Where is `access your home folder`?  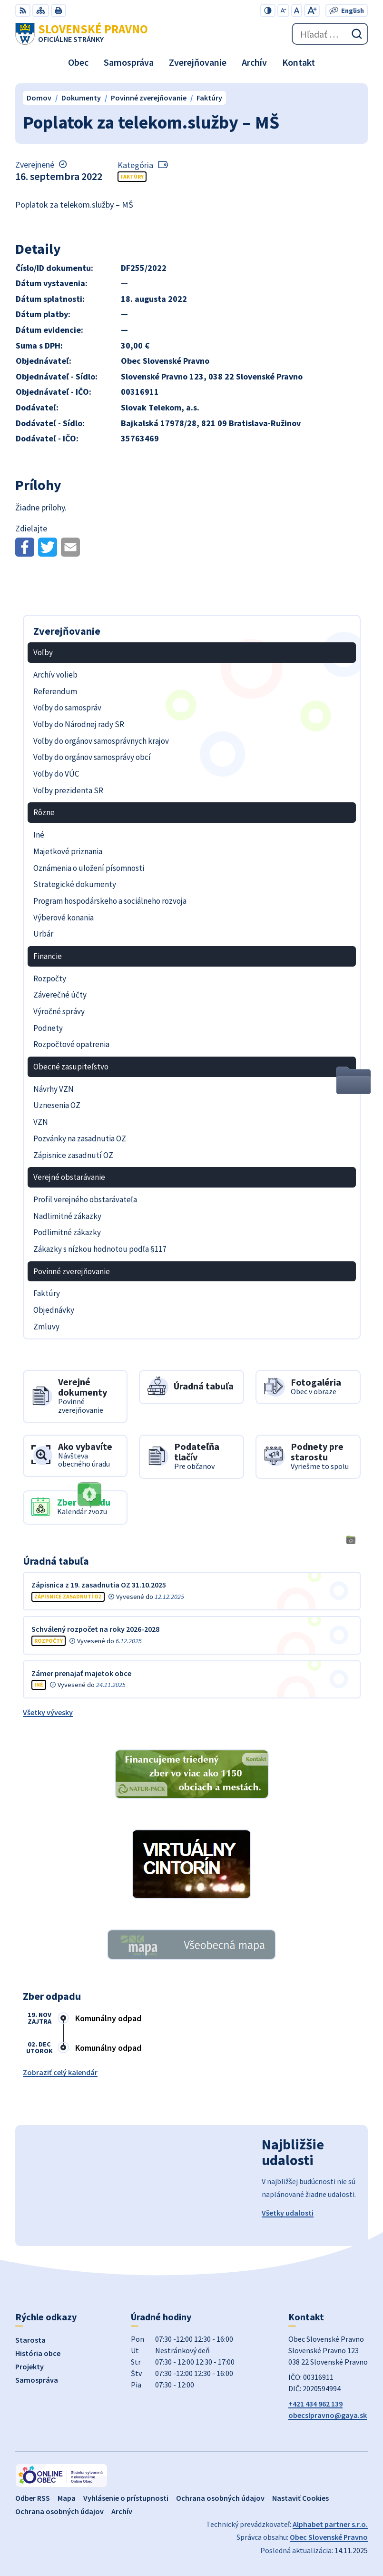
access your home folder is located at coordinates (351, 1539).